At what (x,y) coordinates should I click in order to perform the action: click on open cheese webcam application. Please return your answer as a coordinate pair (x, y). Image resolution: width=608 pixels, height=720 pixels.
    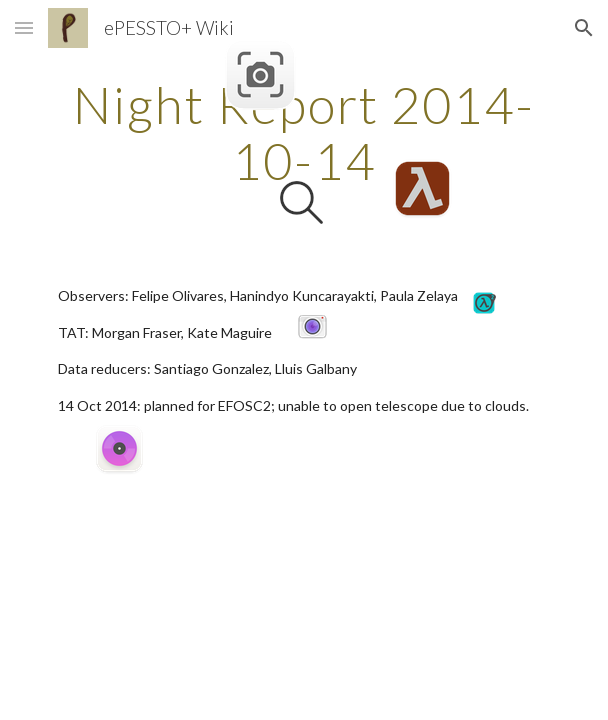
    Looking at the image, I should click on (312, 326).